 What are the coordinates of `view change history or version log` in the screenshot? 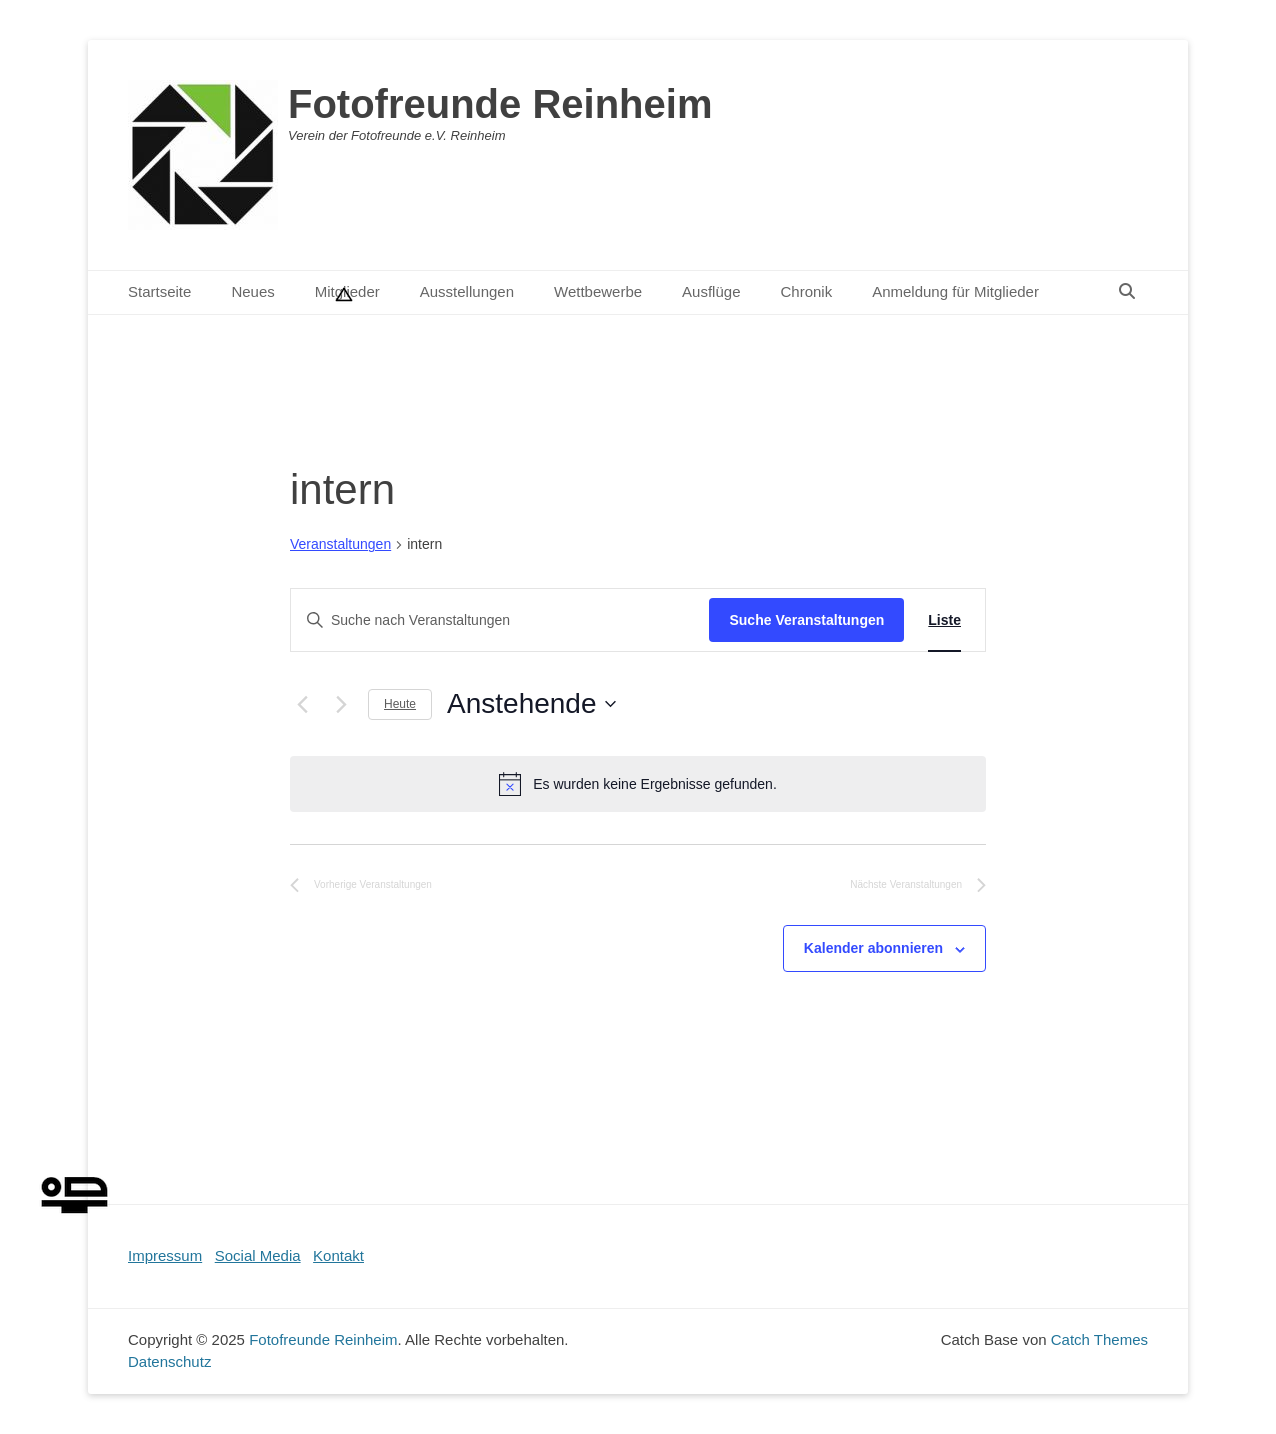 It's located at (344, 294).